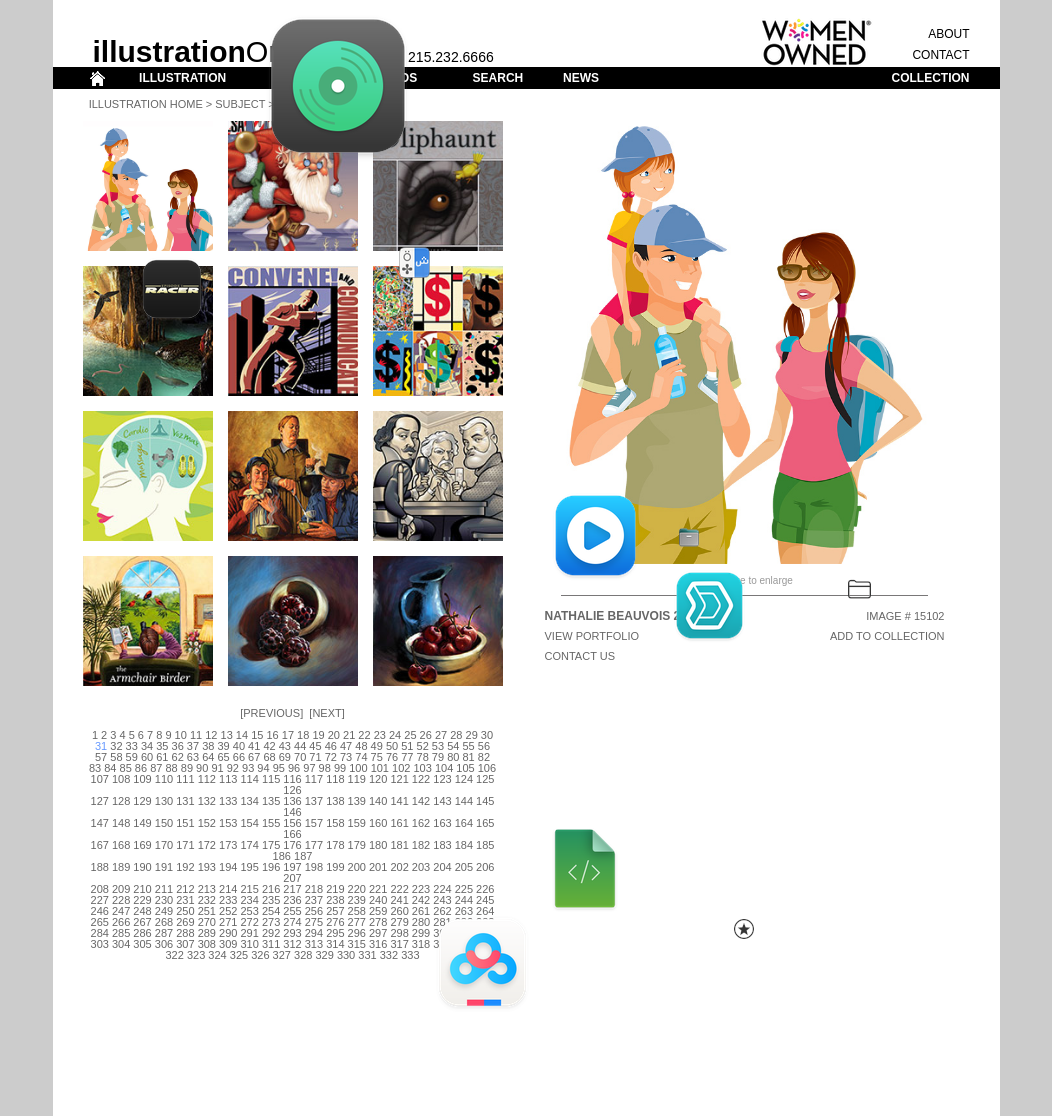  Describe the element at coordinates (172, 289) in the screenshot. I see `launch star wars: episode i racer game` at that location.